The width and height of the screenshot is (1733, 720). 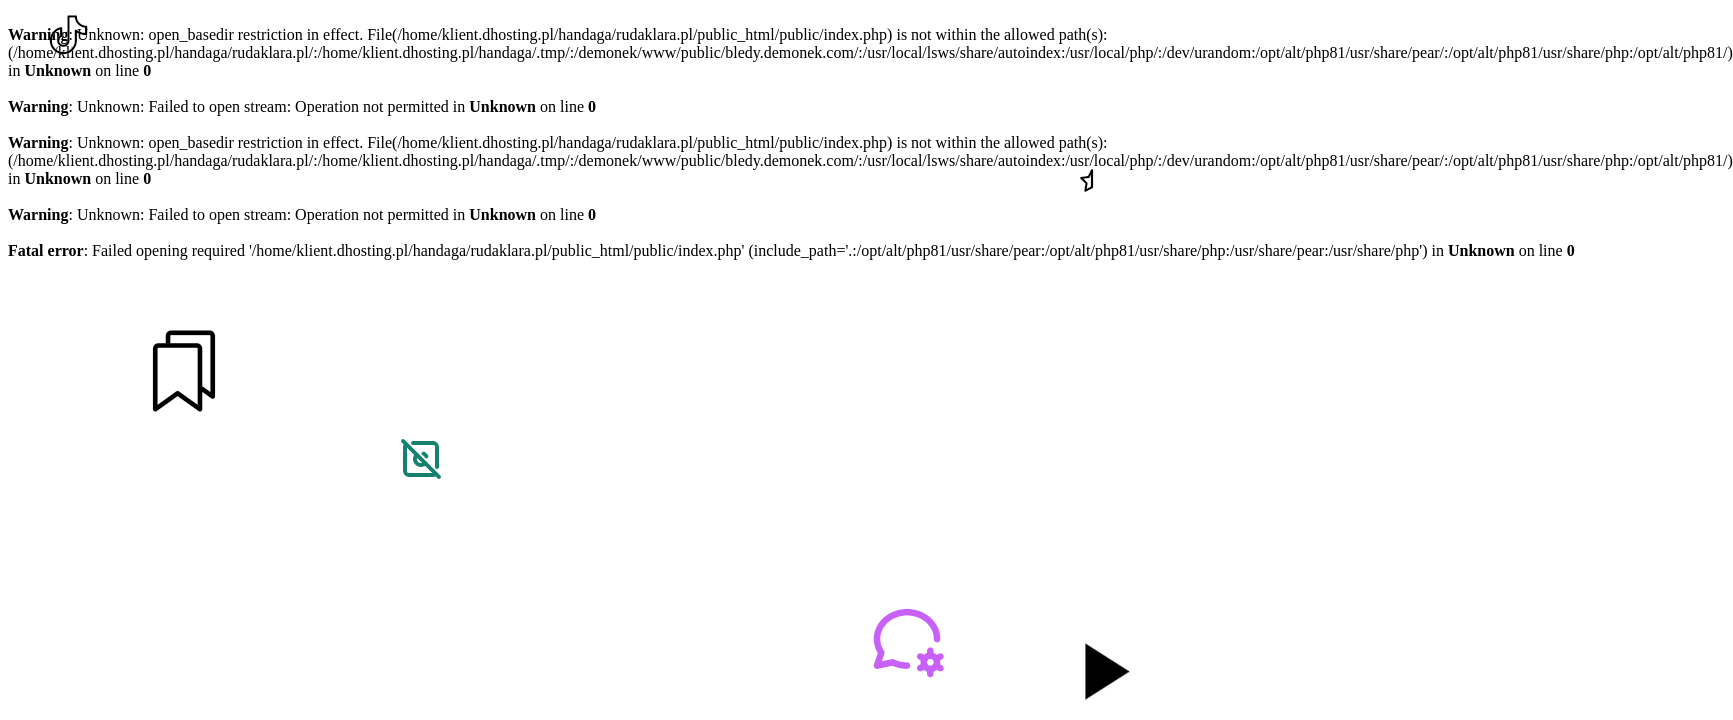 I want to click on open the TikTok app, so click(x=68, y=35).